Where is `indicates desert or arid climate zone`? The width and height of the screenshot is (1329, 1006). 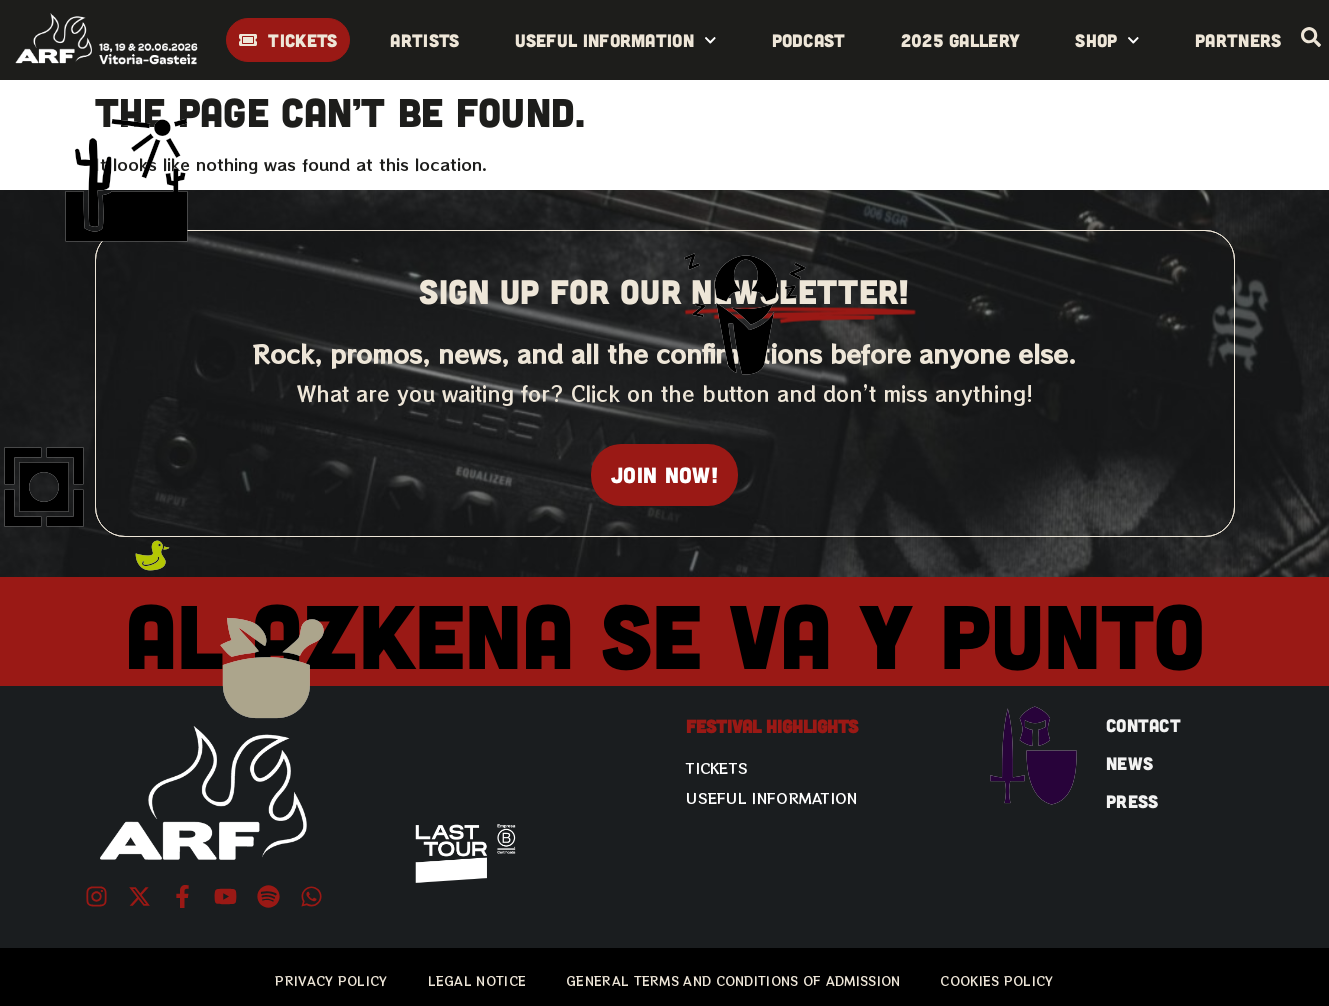 indicates desert or arid climate zone is located at coordinates (126, 180).